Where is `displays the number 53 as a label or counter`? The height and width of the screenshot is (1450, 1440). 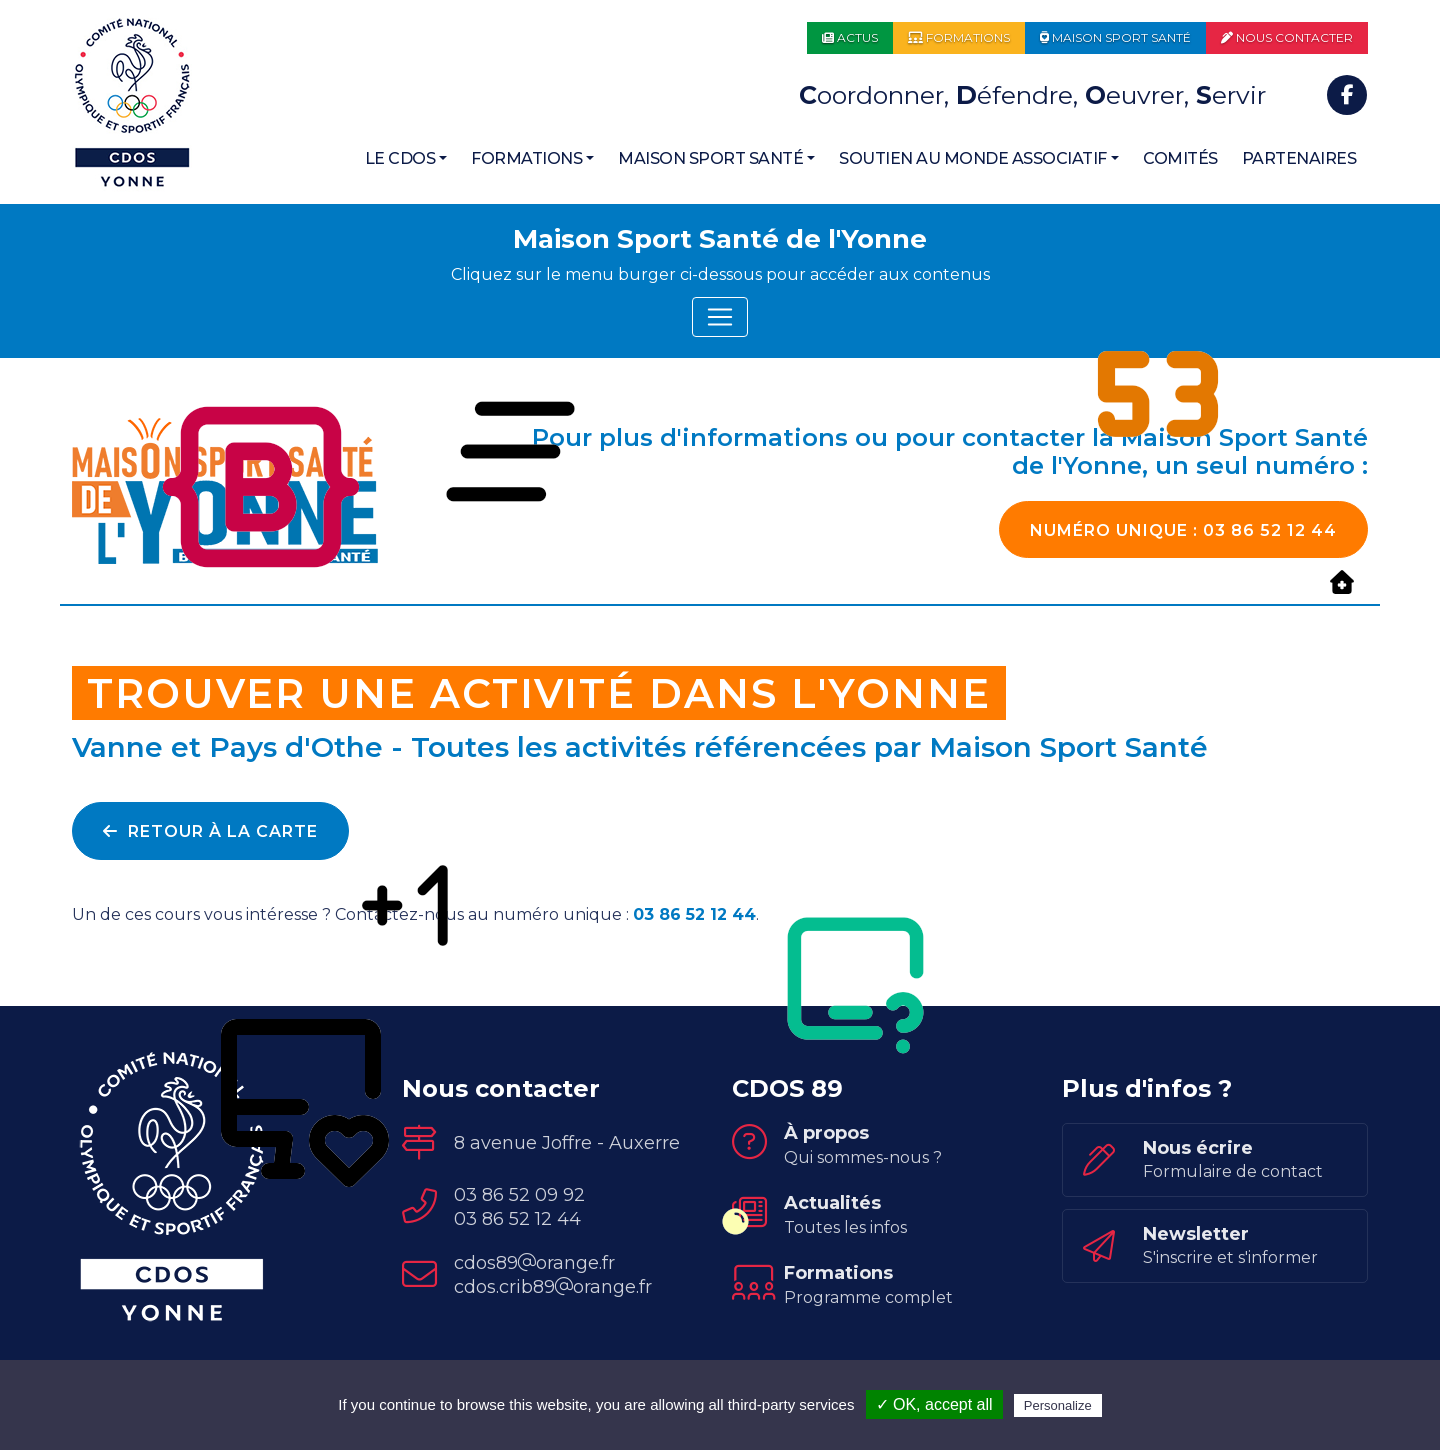
displays the number 53 as a label or counter is located at coordinates (1158, 394).